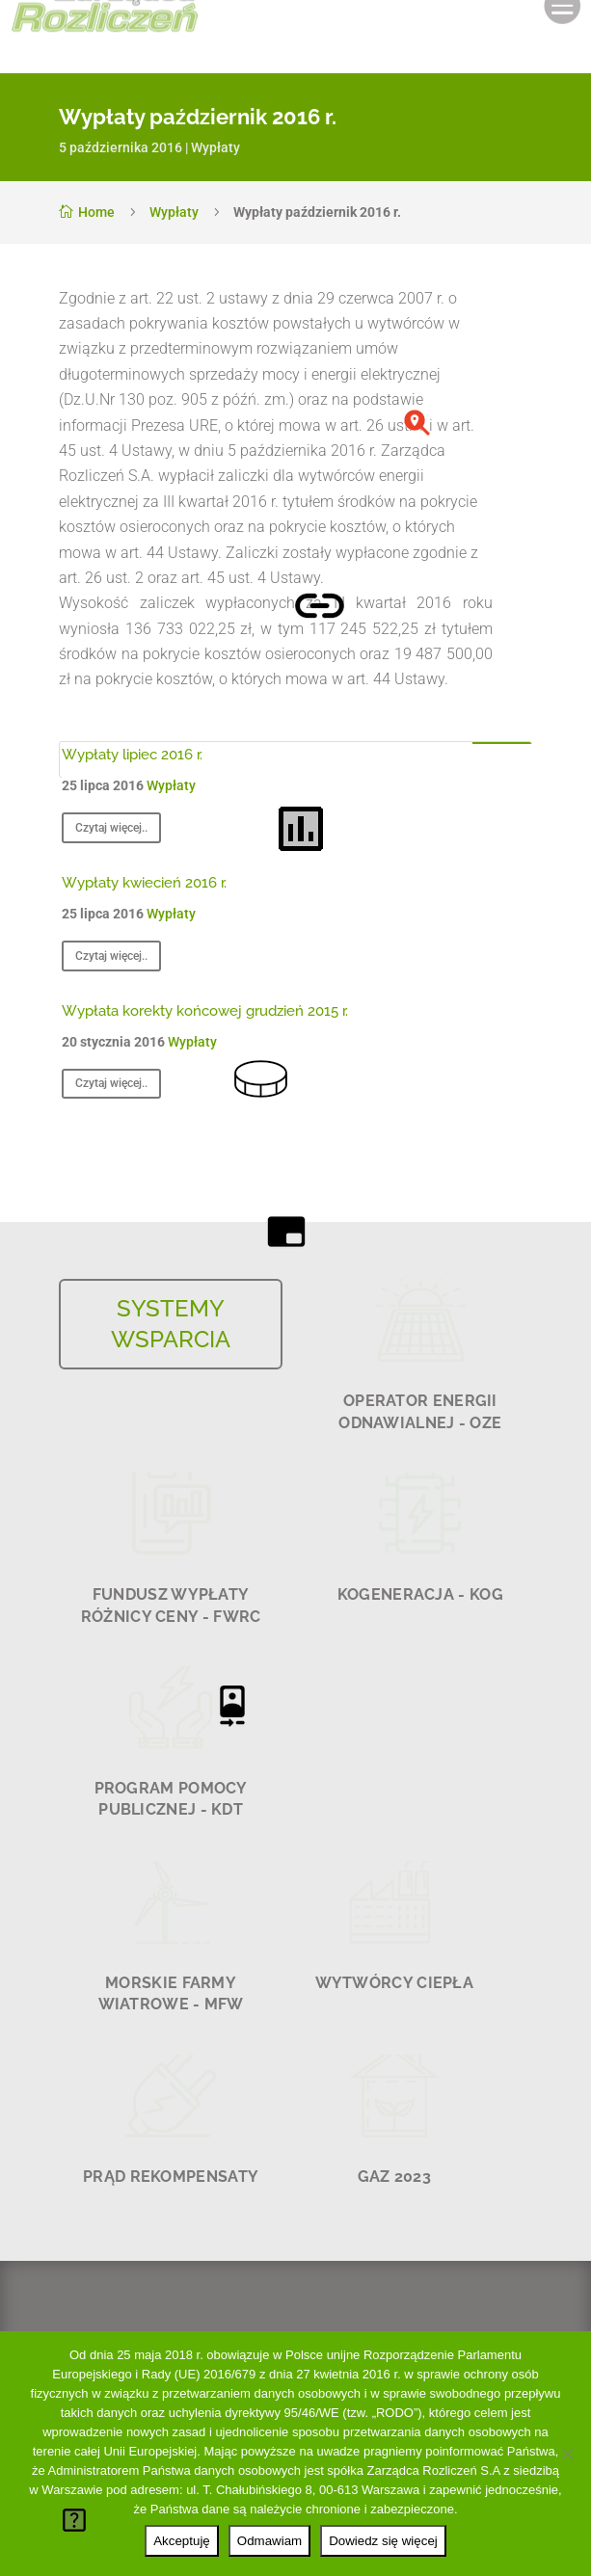 The image size is (591, 2576). Describe the element at coordinates (260, 1078) in the screenshot. I see `view your coin balance or currency` at that location.